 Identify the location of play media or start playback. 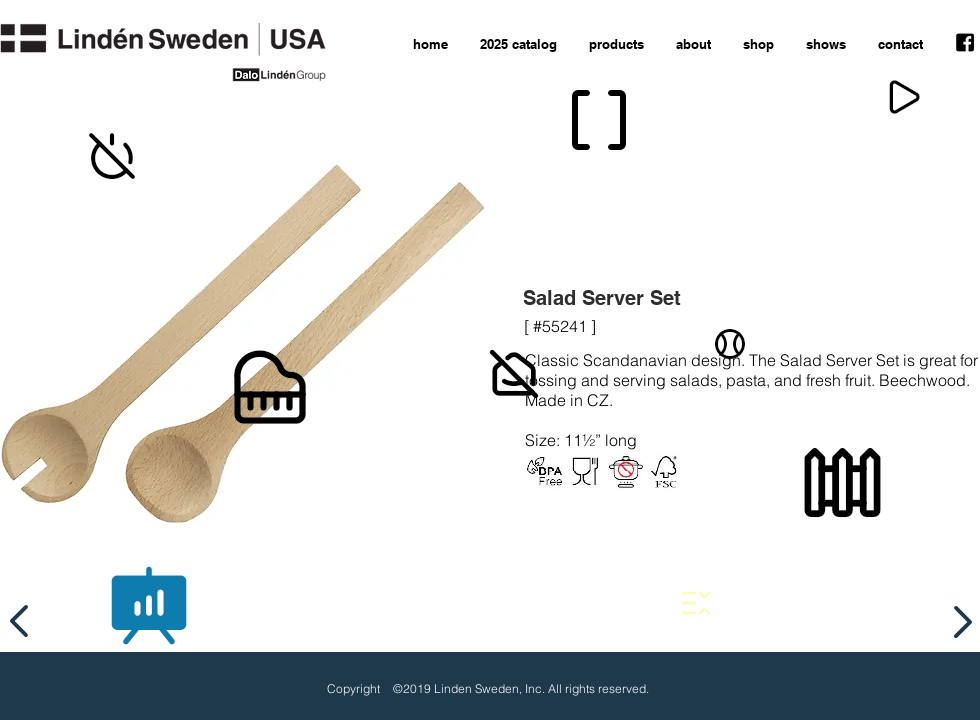
(903, 97).